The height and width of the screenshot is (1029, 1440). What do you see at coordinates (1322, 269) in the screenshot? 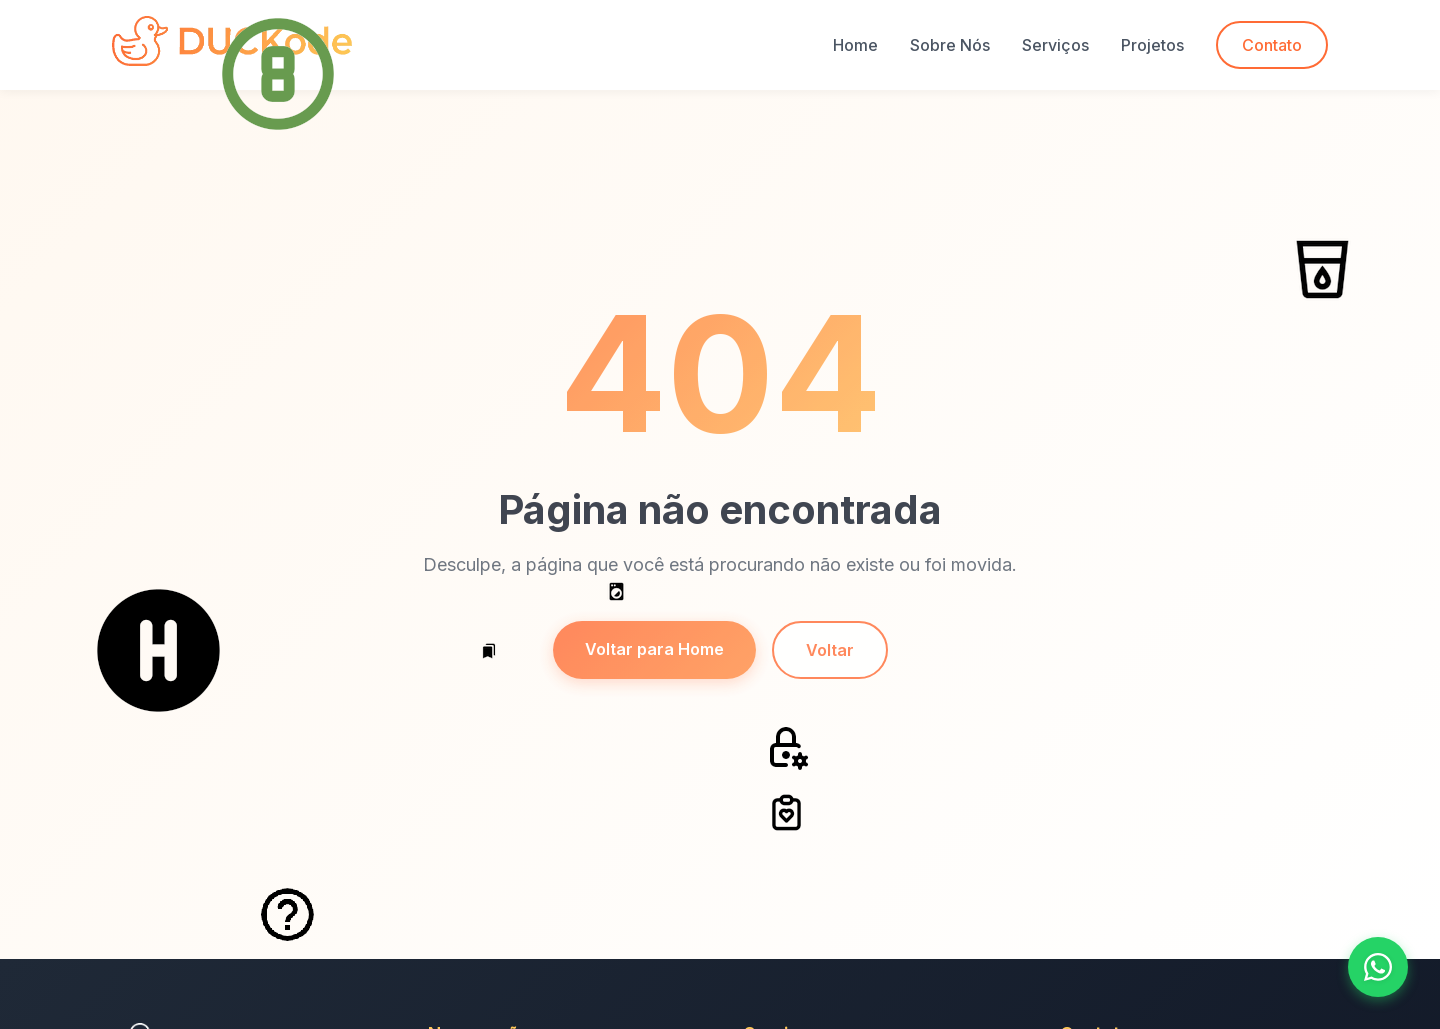
I see `find nearby drink or beverage locations` at bounding box center [1322, 269].